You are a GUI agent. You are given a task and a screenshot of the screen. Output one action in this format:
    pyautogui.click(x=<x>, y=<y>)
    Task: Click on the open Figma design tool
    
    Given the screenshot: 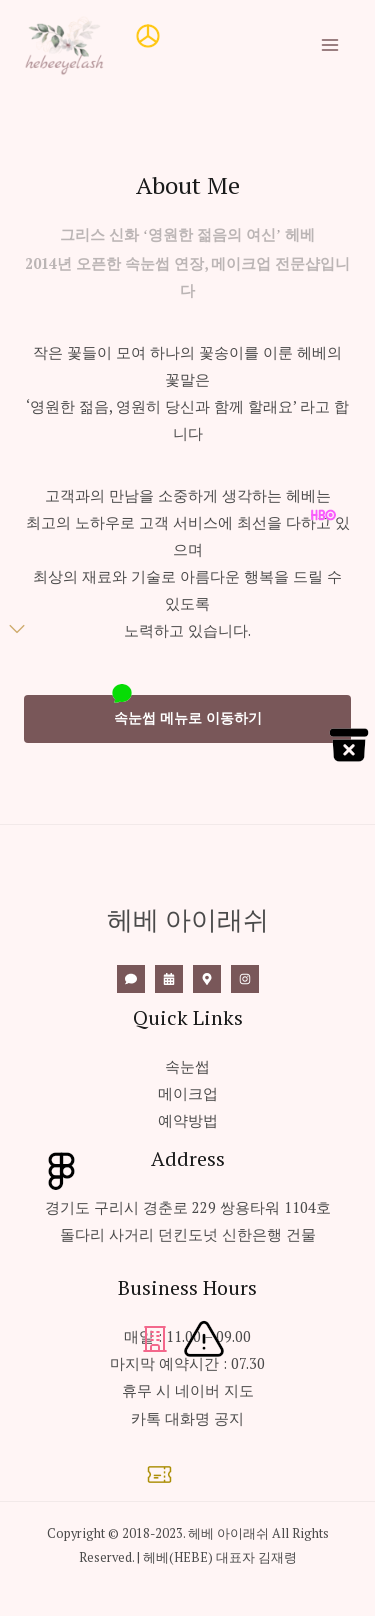 What is the action you would take?
    pyautogui.click(x=61, y=1170)
    